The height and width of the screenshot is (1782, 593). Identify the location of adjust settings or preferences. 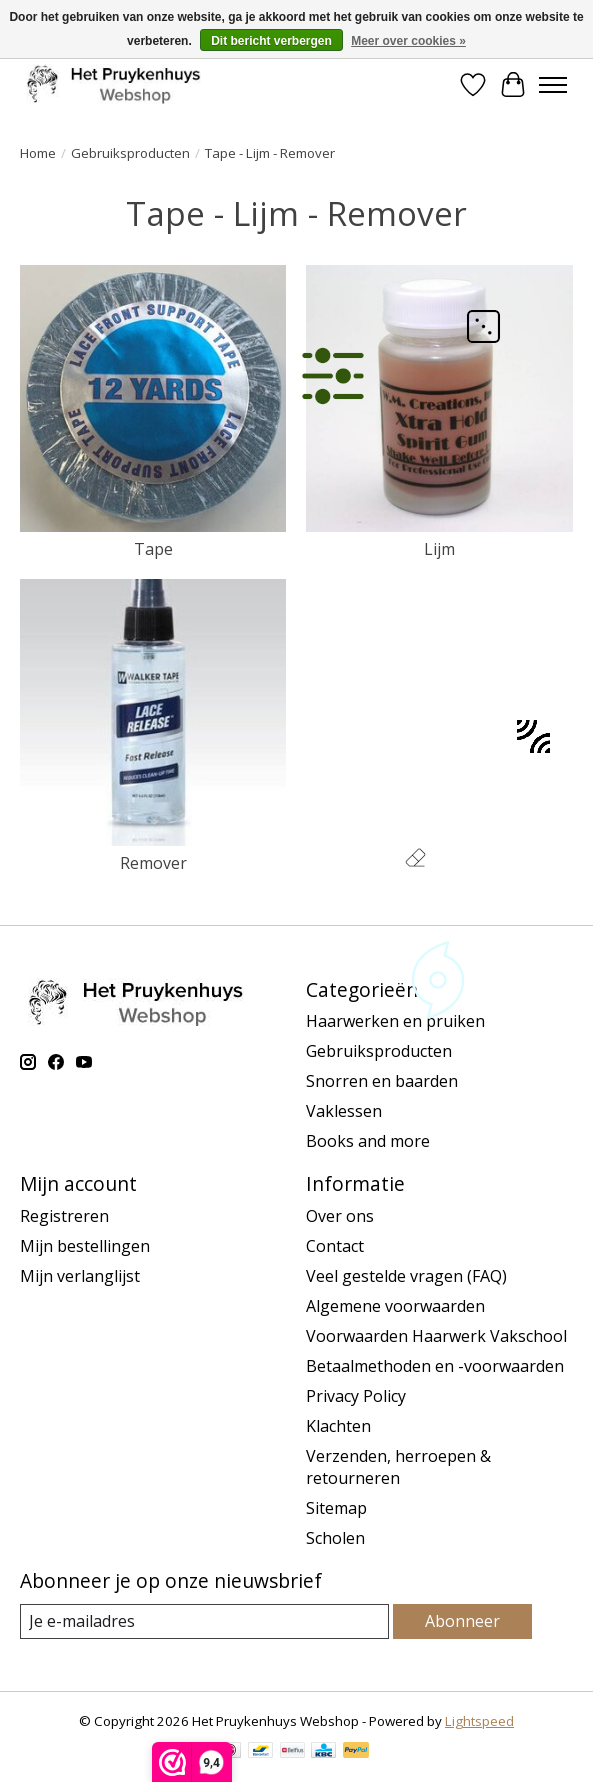
(333, 376).